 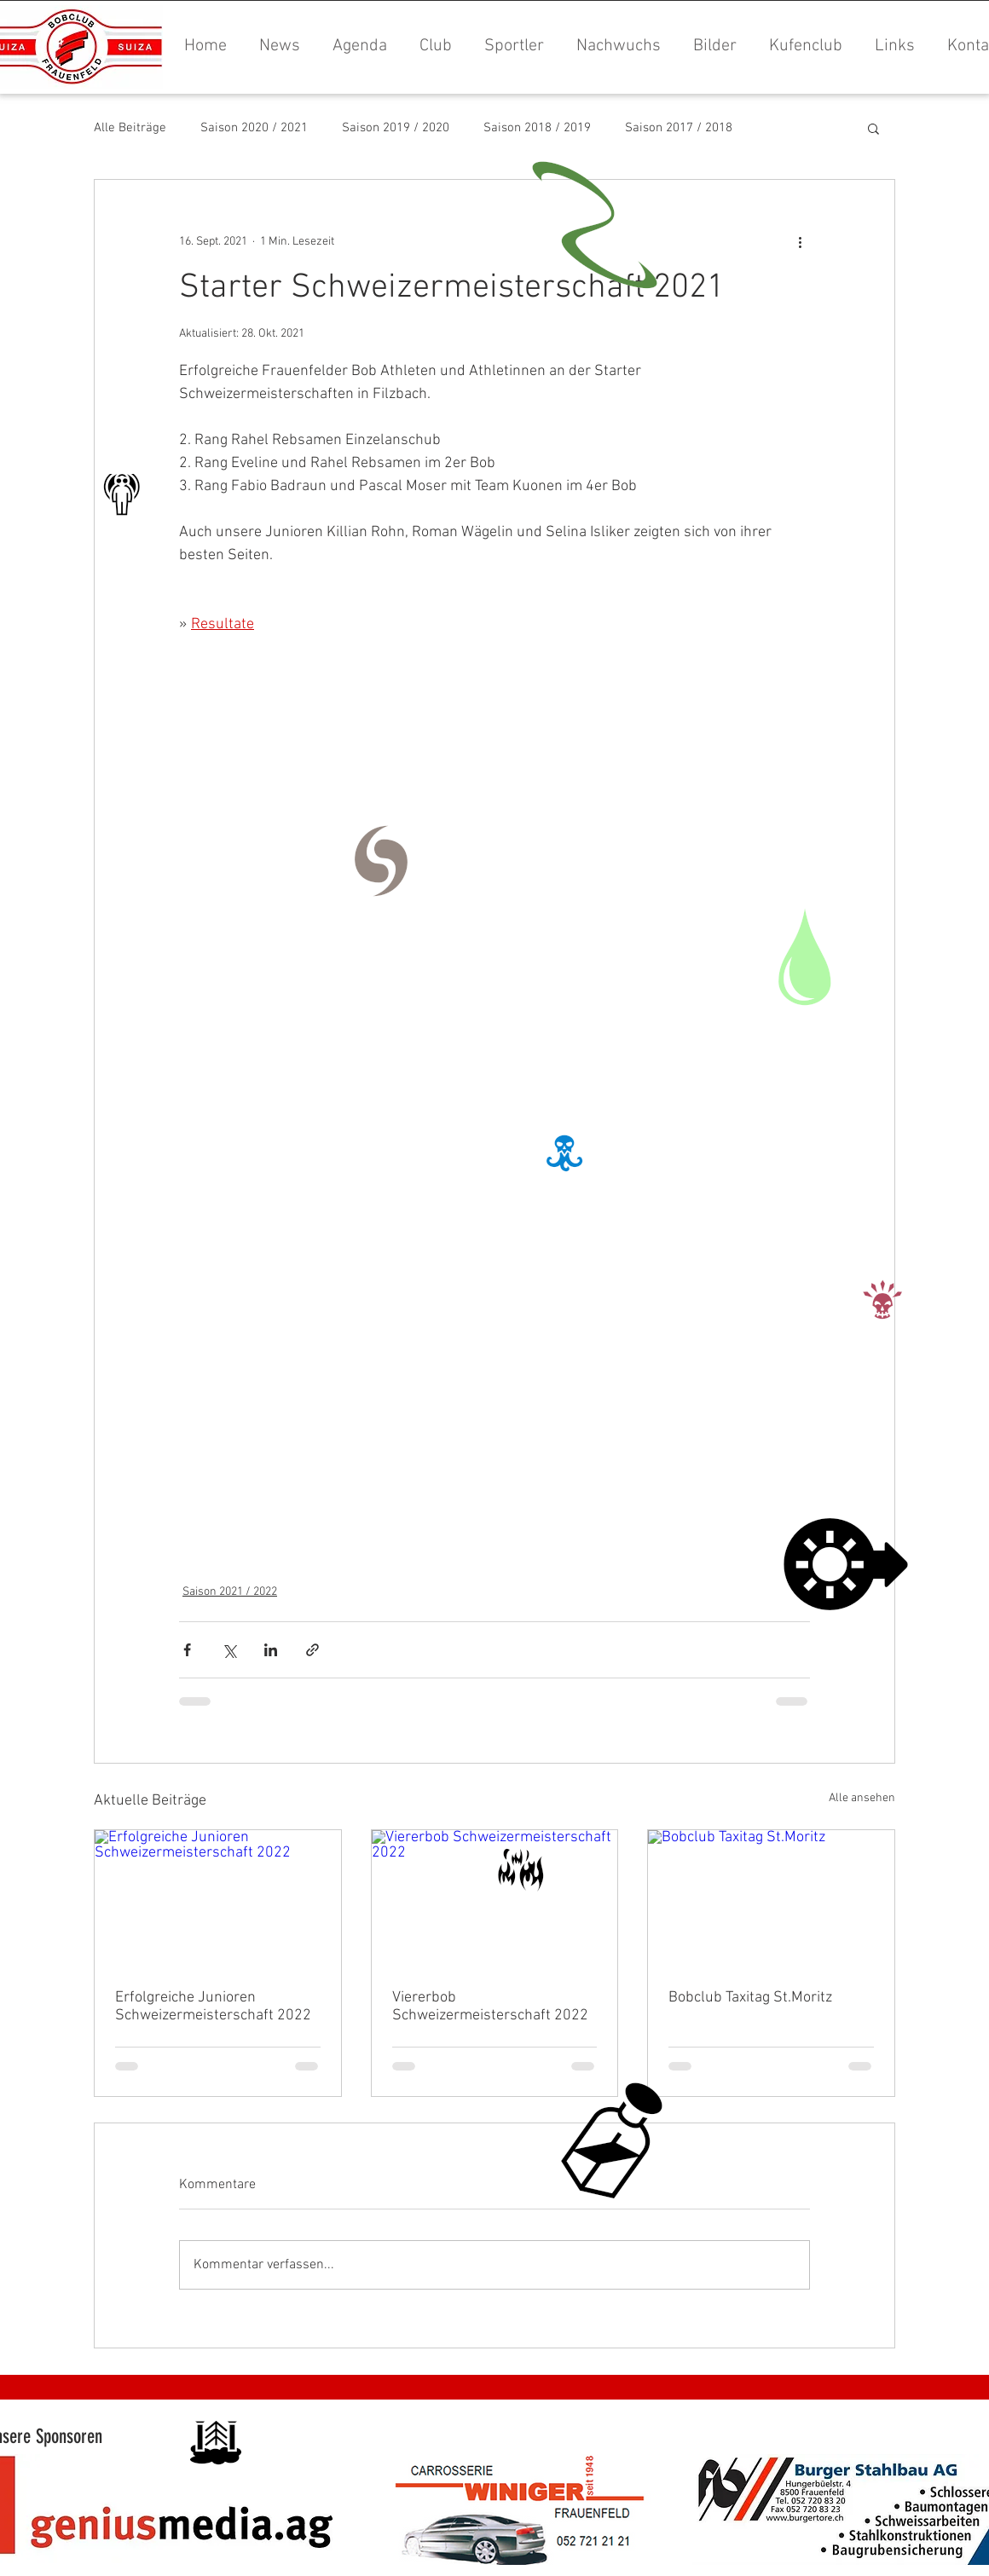 I want to click on access afterlife or celestial realm in game, so click(x=216, y=2442).